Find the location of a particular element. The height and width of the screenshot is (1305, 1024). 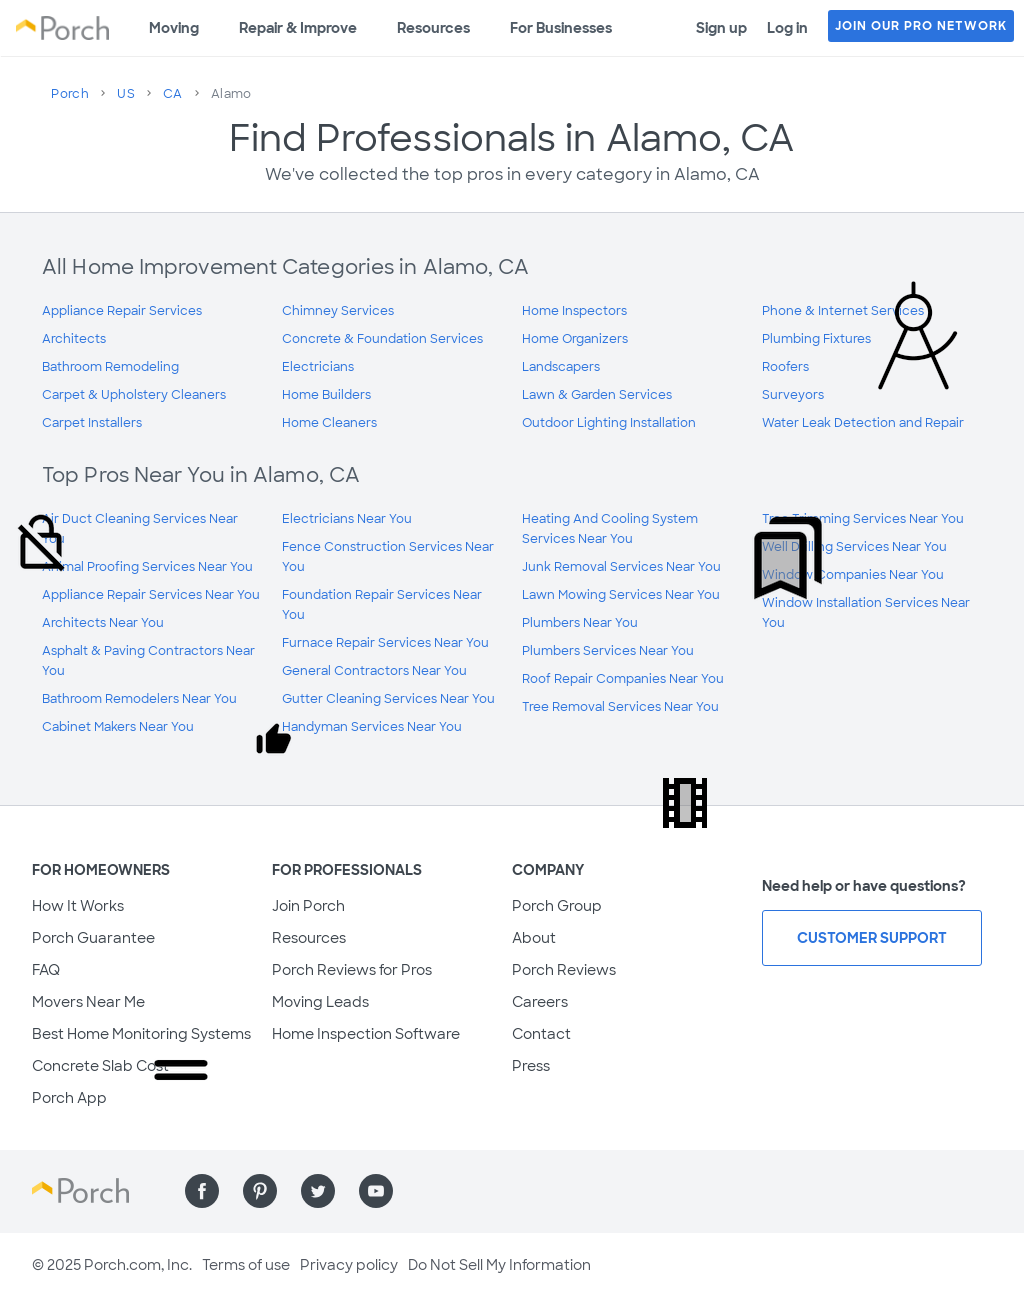

drag to reorder items in a list is located at coordinates (181, 1070).